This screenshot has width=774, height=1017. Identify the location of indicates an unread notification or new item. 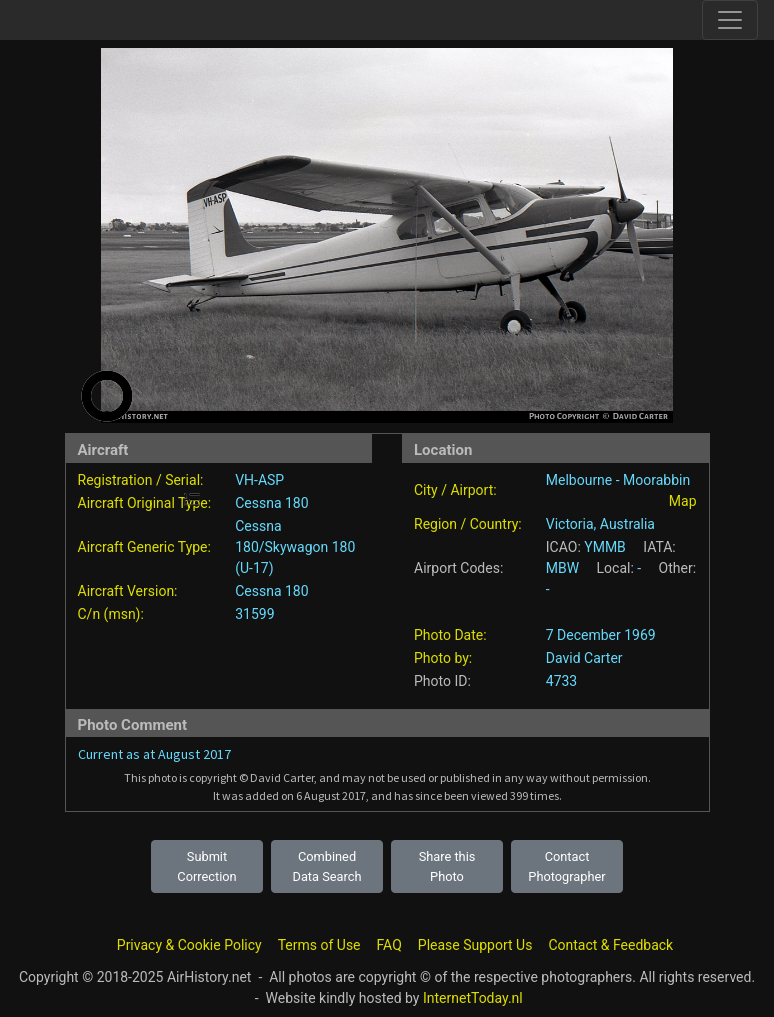
(107, 396).